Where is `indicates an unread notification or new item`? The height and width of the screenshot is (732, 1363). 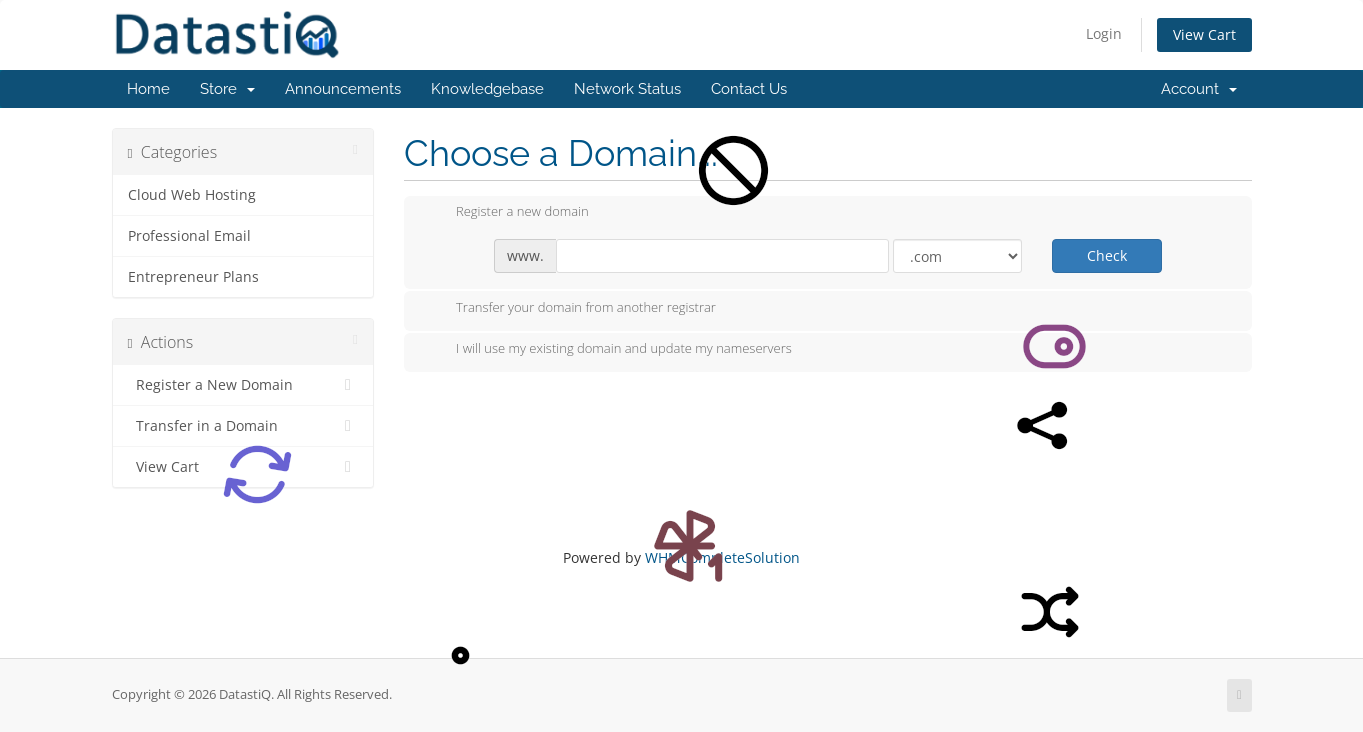
indicates an unread notification or new item is located at coordinates (460, 655).